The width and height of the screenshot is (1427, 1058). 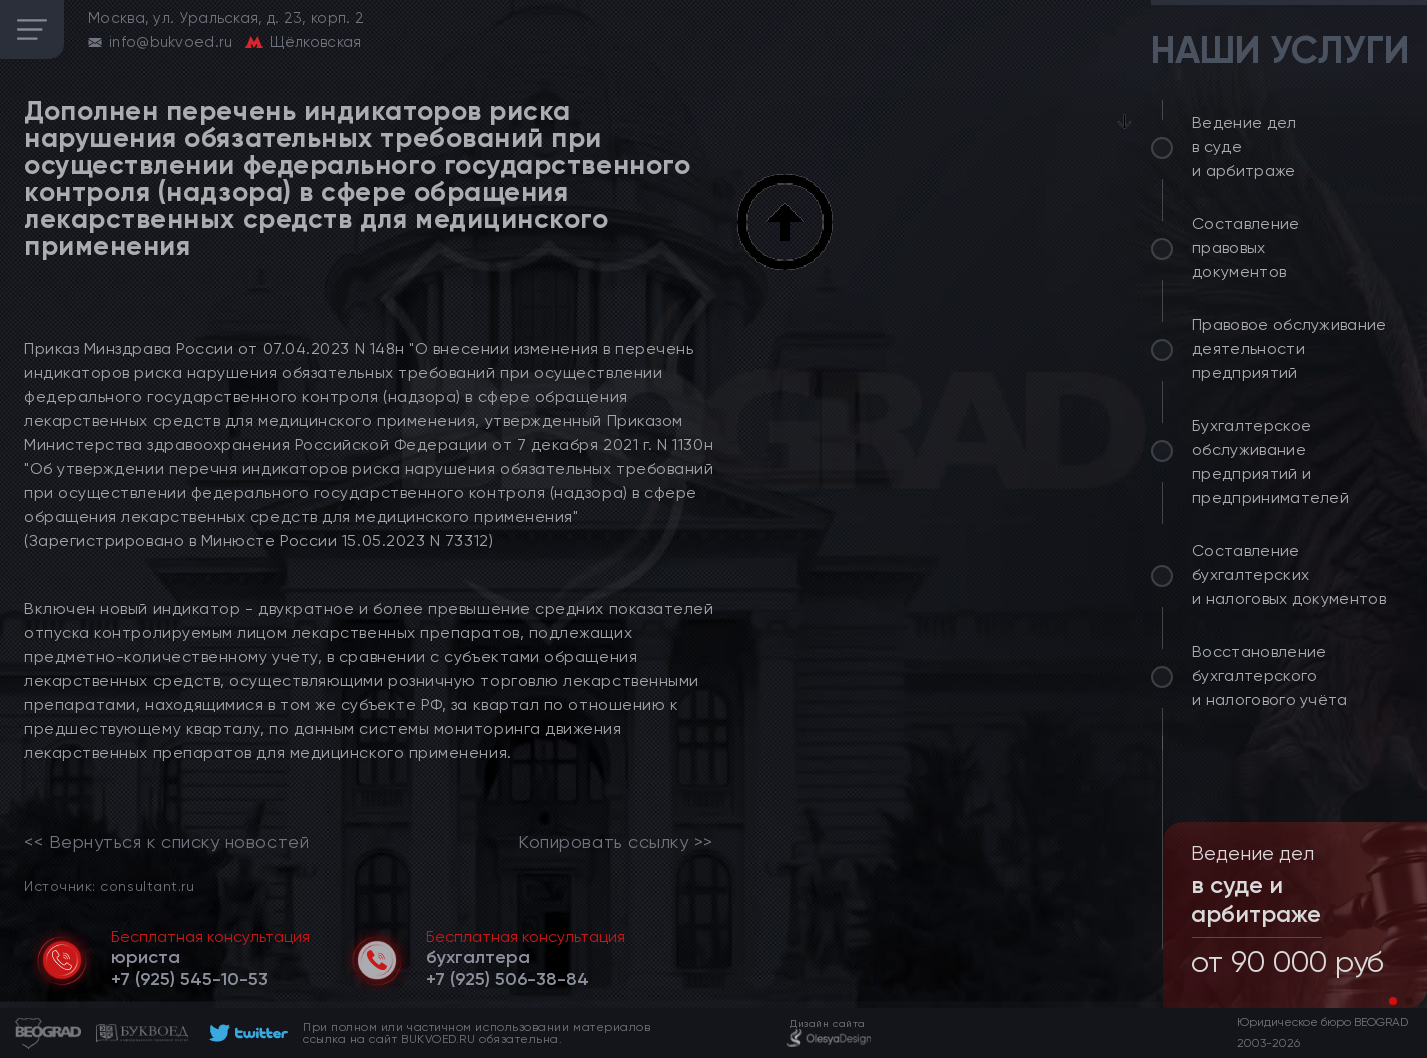 I want to click on upload a file or document, so click(x=785, y=222).